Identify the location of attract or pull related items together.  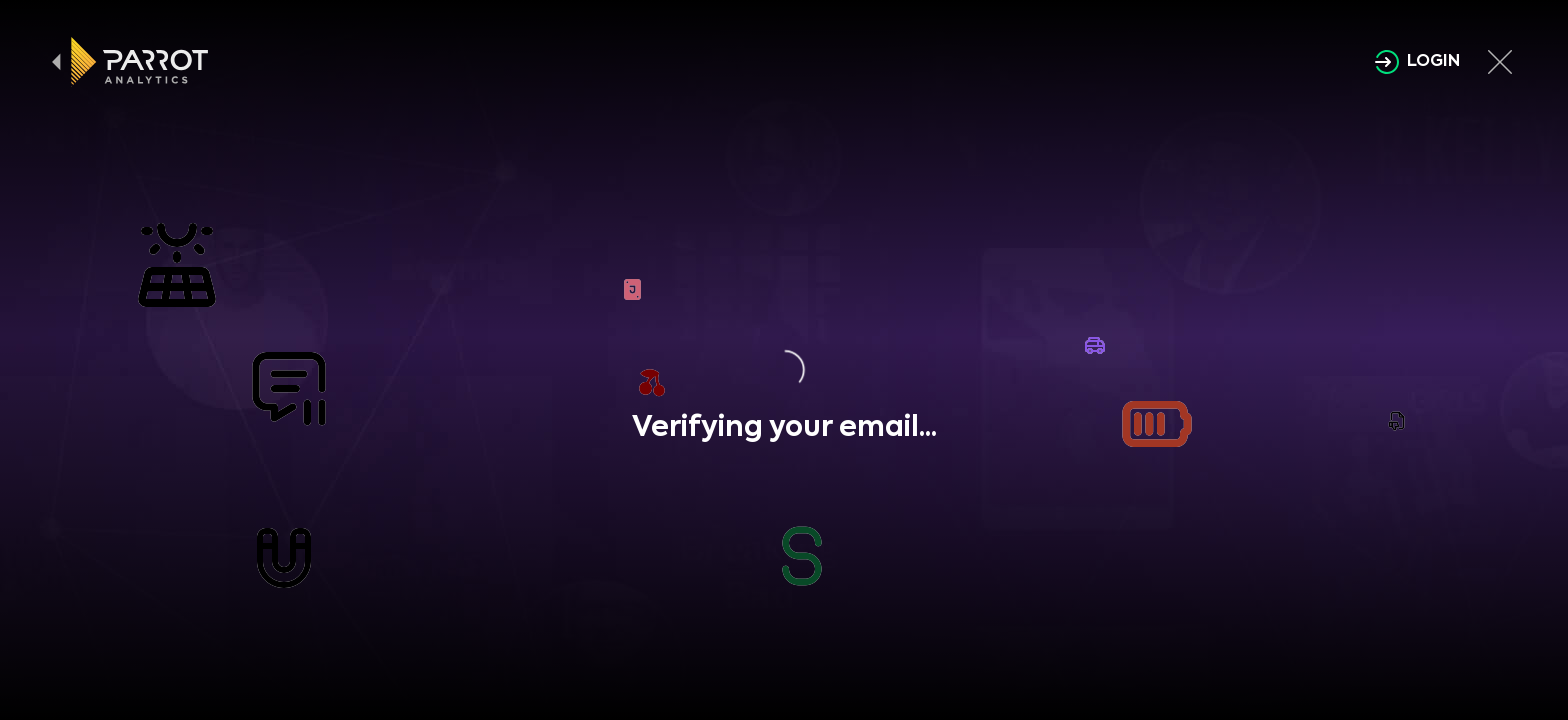
(284, 558).